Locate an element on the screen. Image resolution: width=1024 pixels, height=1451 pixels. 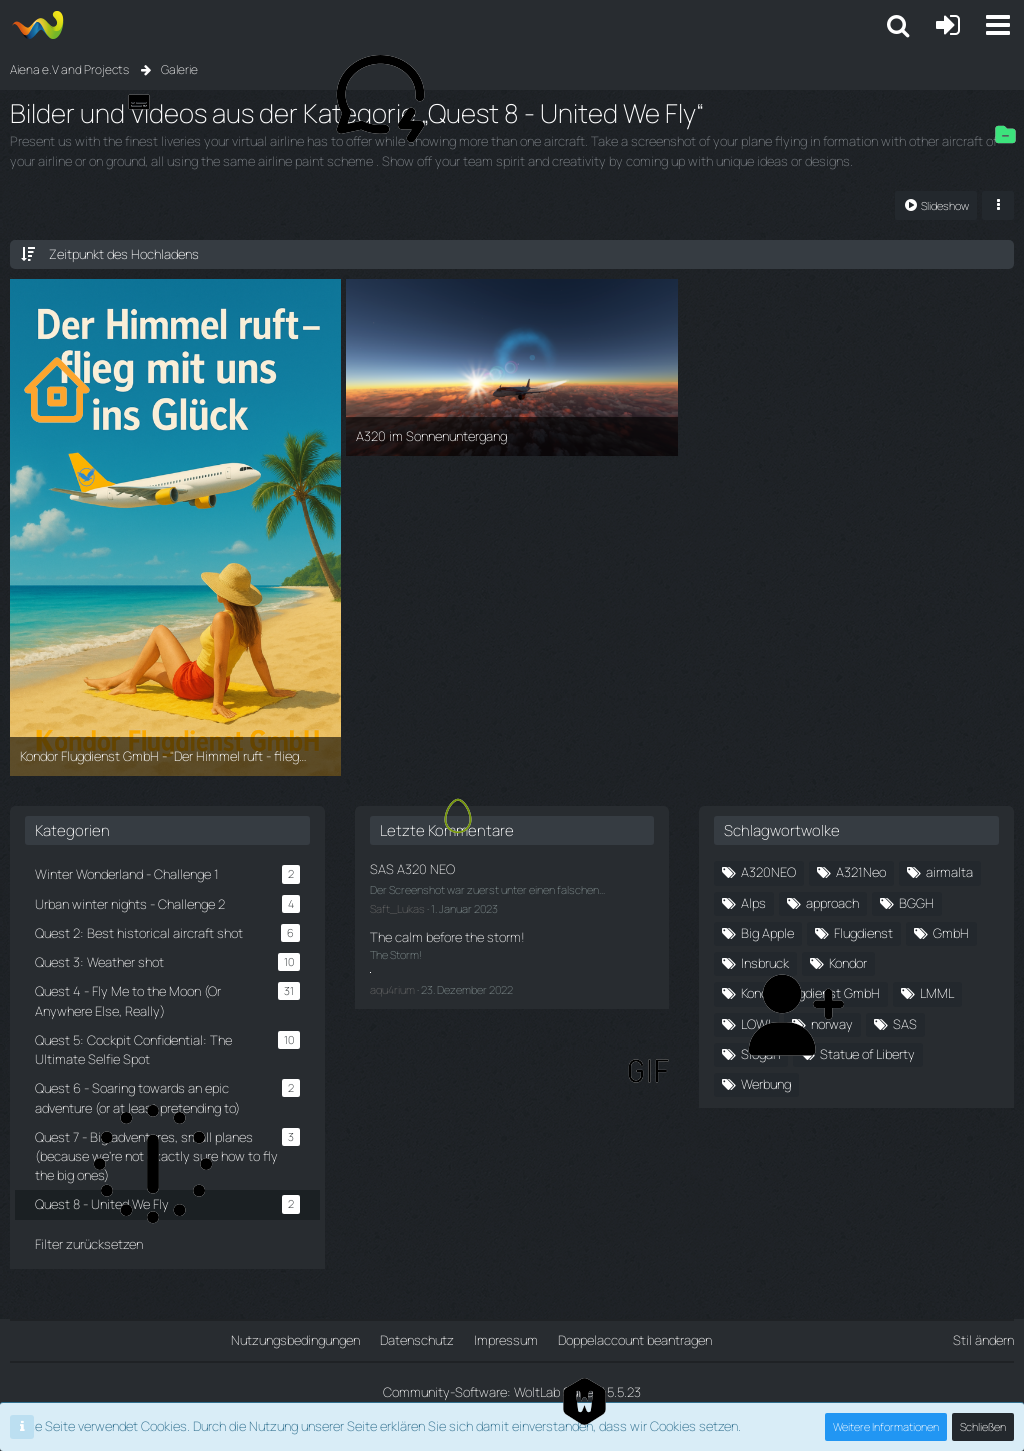
access wallet or payment features is located at coordinates (584, 1401).